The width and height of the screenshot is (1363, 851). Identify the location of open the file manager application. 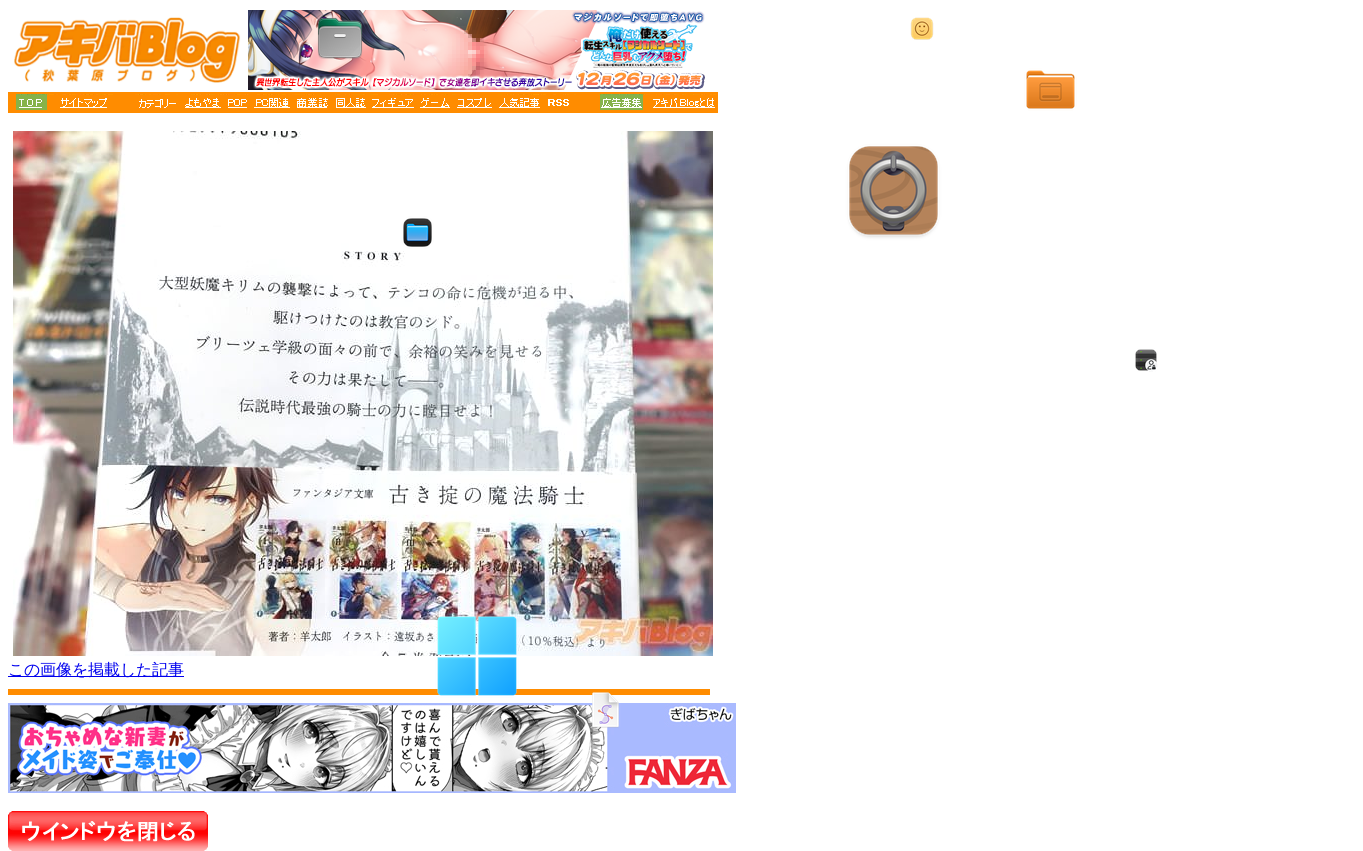
(340, 38).